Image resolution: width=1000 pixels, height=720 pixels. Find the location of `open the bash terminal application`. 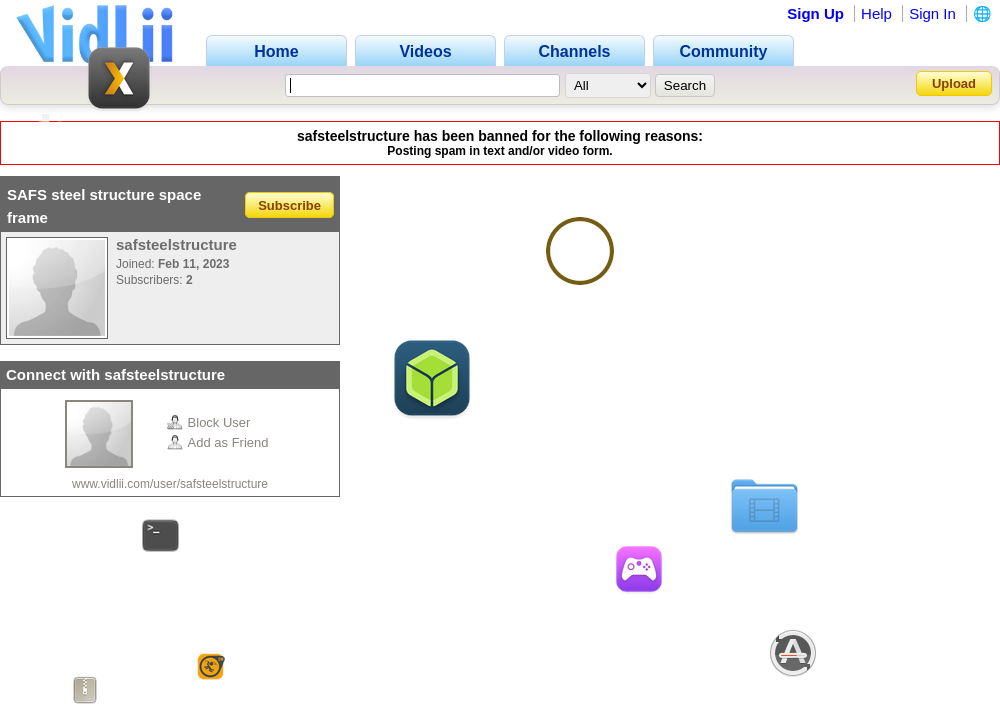

open the bash terminal application is located at coordinates (160, 535).